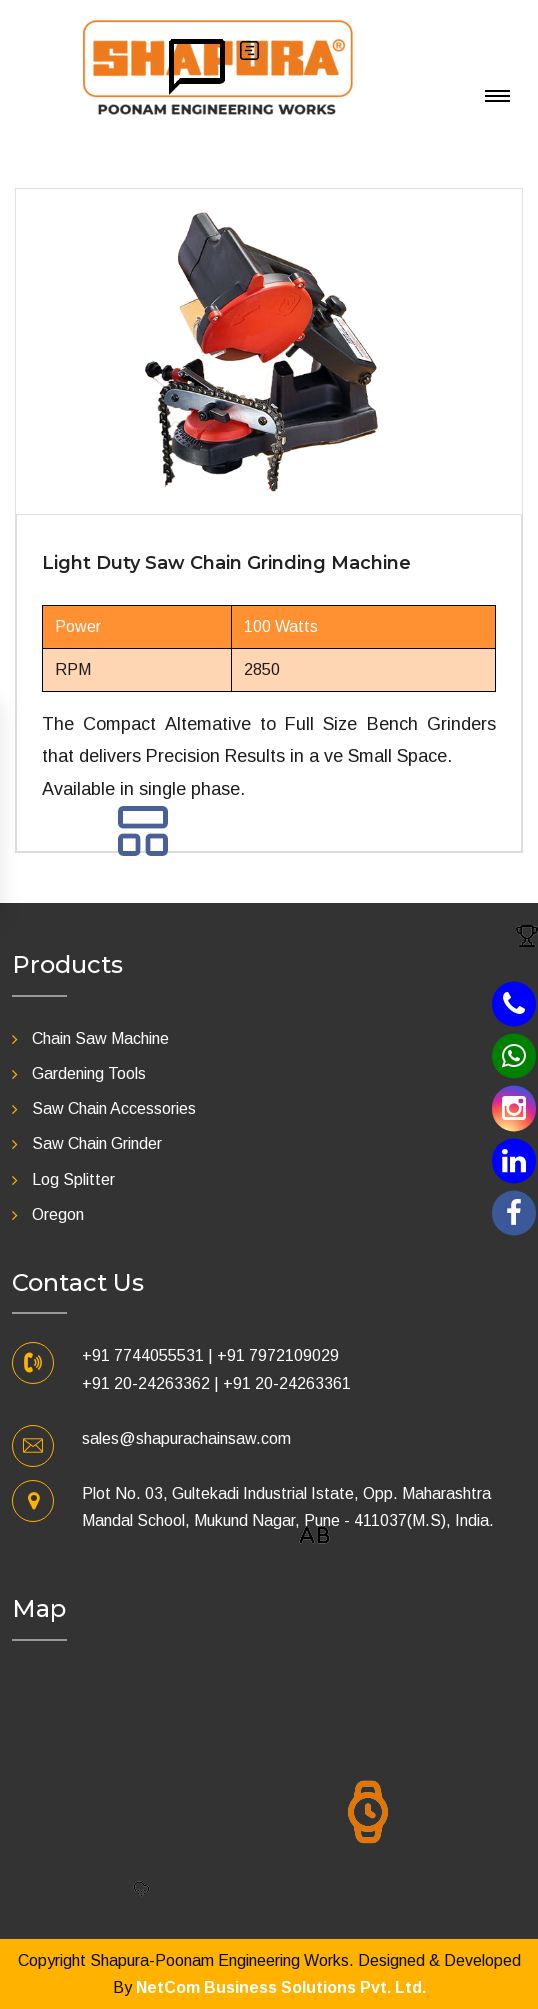 This screenshot has height=2009, width=538. What do you see at coordinates (143, 831) in the screenshot?
I see `switch to top panel layout view` at bounding box center [143, 831].